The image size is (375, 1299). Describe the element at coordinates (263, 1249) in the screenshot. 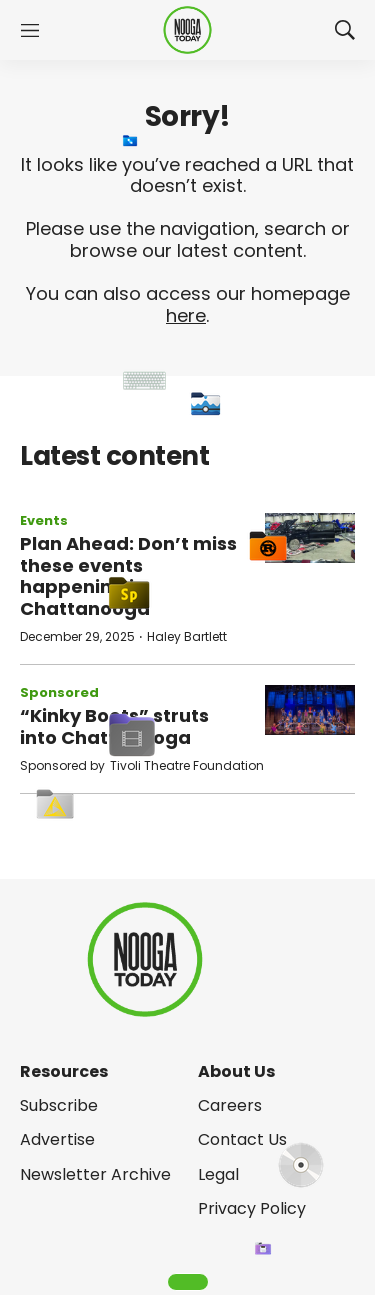

I see `open motrix download manager folder` at that location.